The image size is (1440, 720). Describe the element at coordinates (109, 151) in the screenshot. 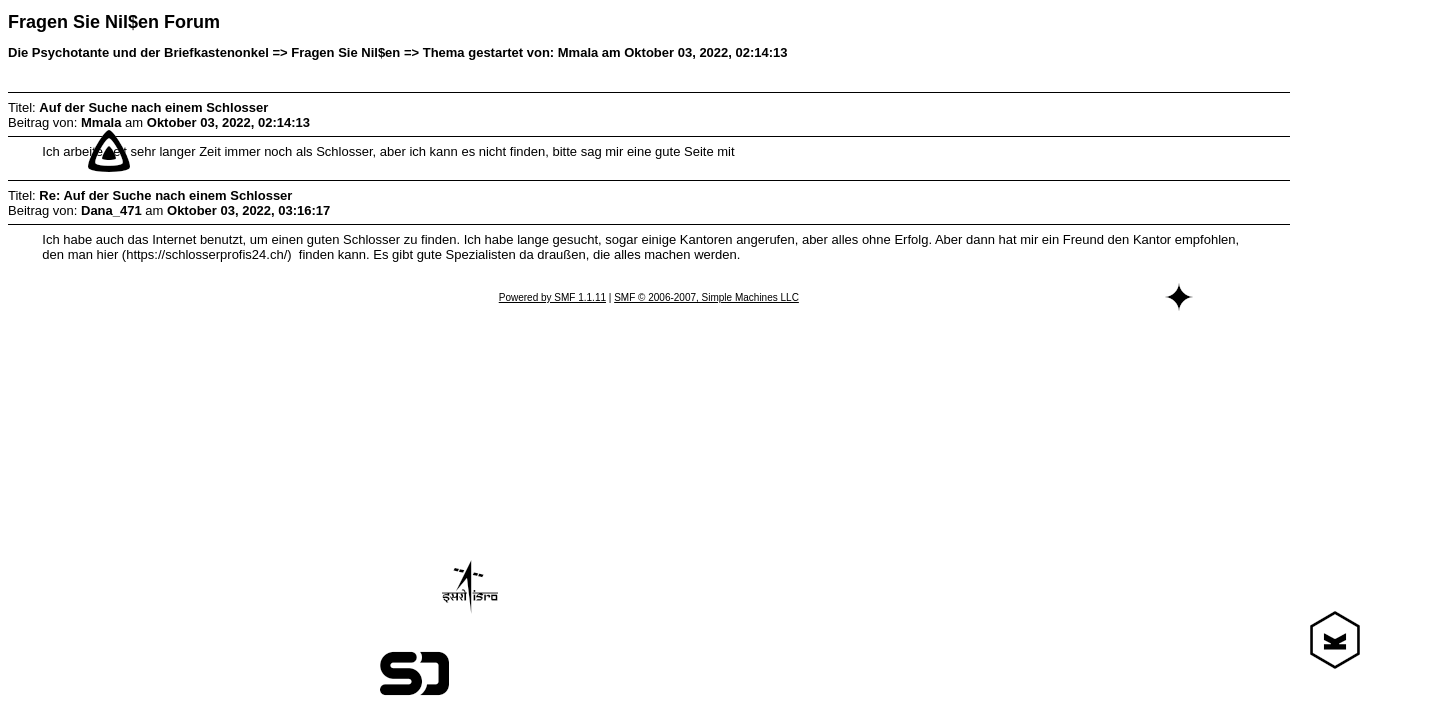

I see `open Jellyfin media server app` at that location.